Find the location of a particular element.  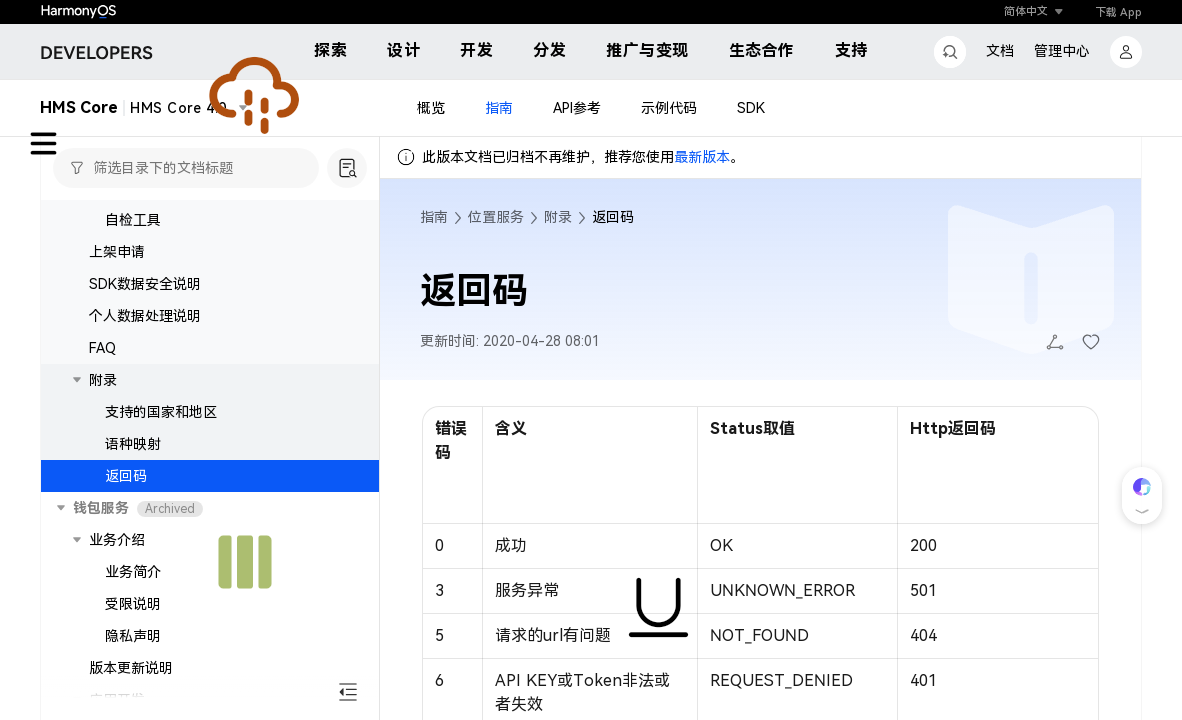

indicates rainy weather conditions is located at coordinates (252, 89).